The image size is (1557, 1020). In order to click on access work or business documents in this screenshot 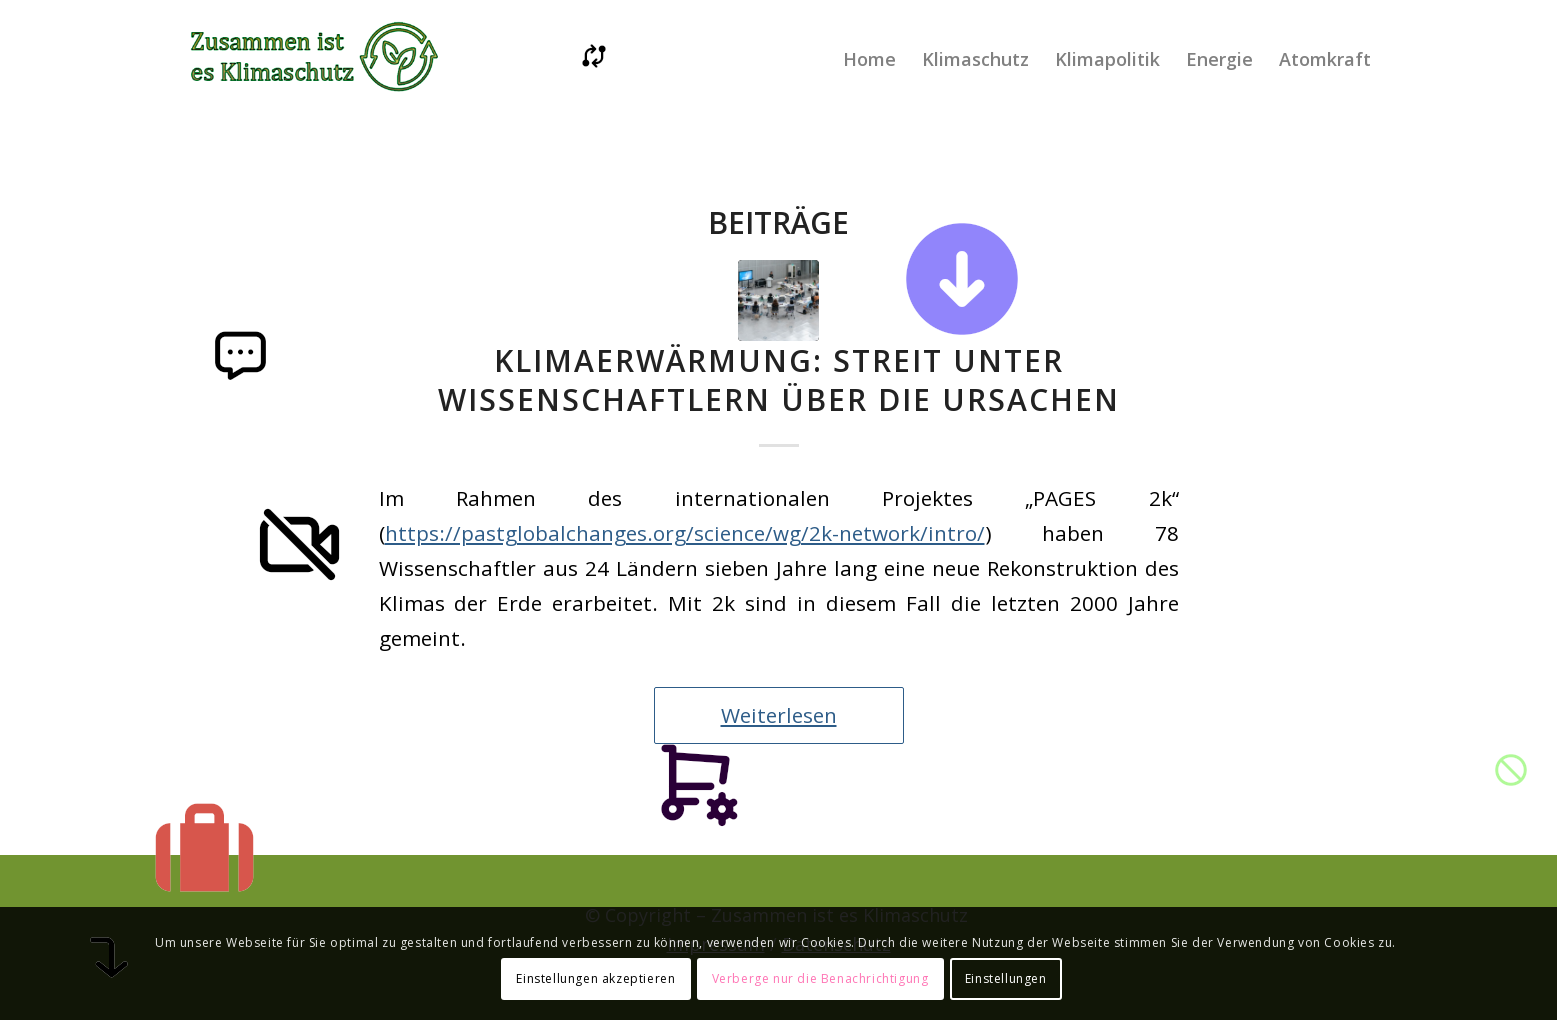, I will do `click(204, 847)`.